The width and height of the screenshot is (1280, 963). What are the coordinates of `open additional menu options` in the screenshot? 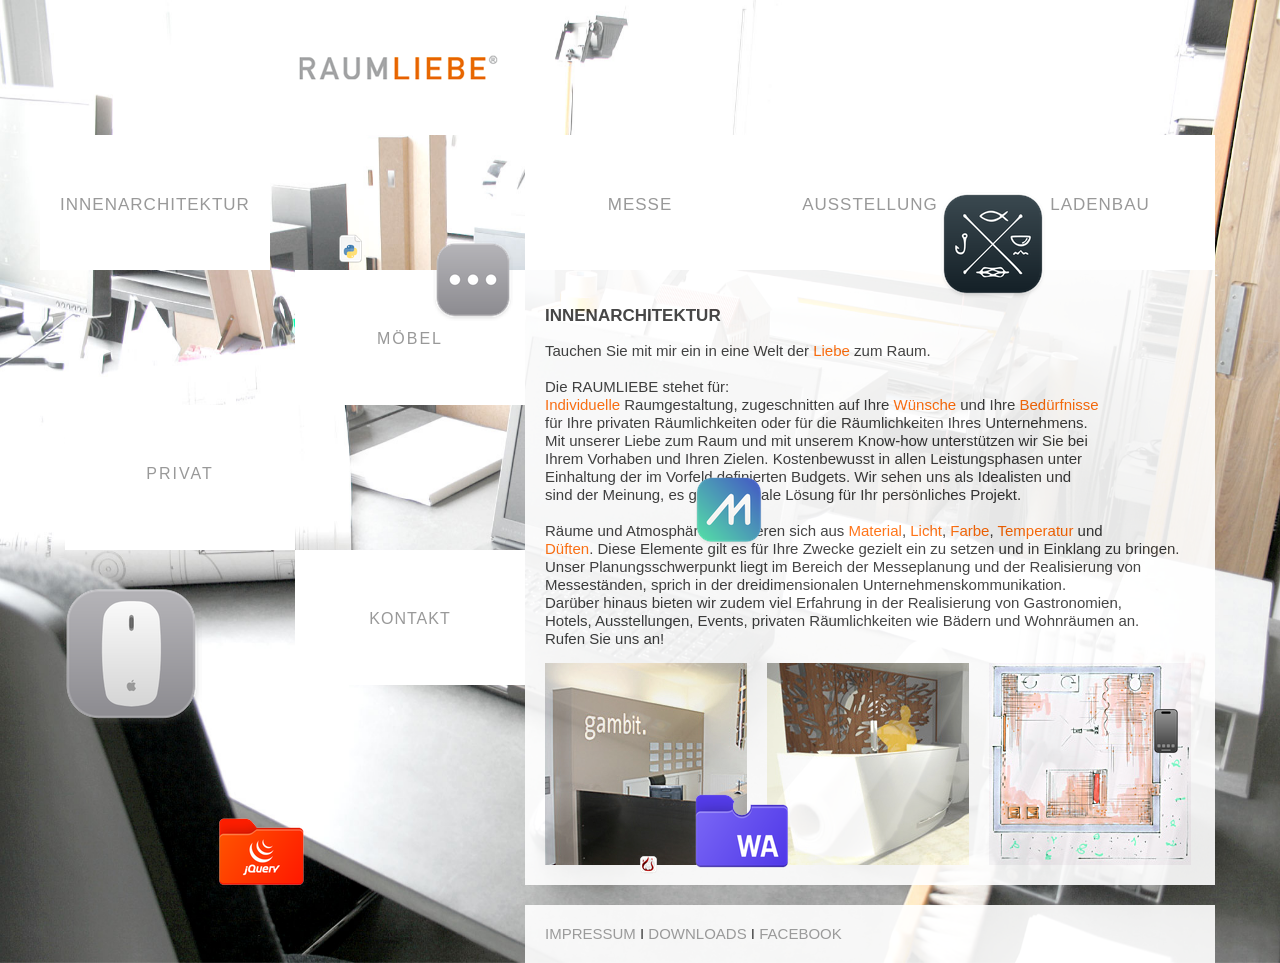 It's located at (473, 281).